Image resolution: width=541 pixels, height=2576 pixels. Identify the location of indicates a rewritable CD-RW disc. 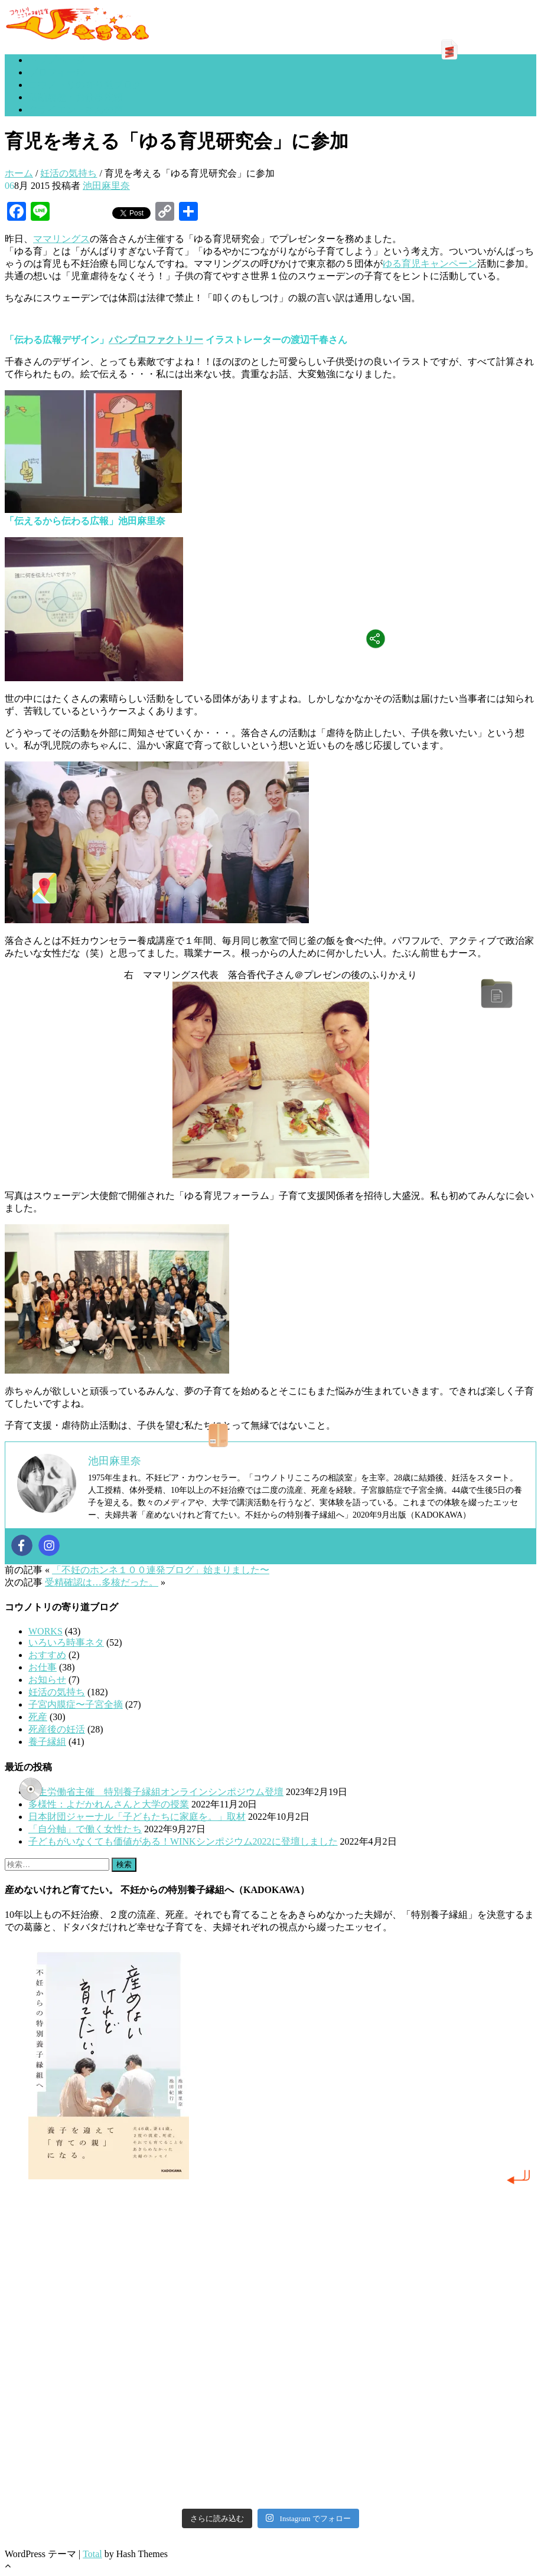
(31, 1789).